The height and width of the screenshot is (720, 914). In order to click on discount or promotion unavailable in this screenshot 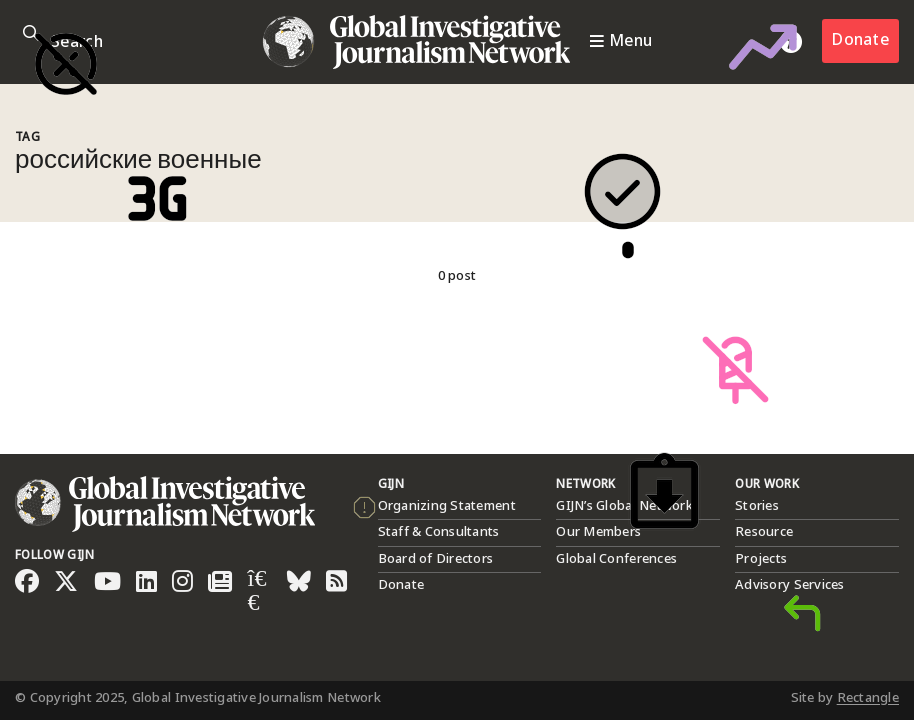, I will do `click(66, 64)`.